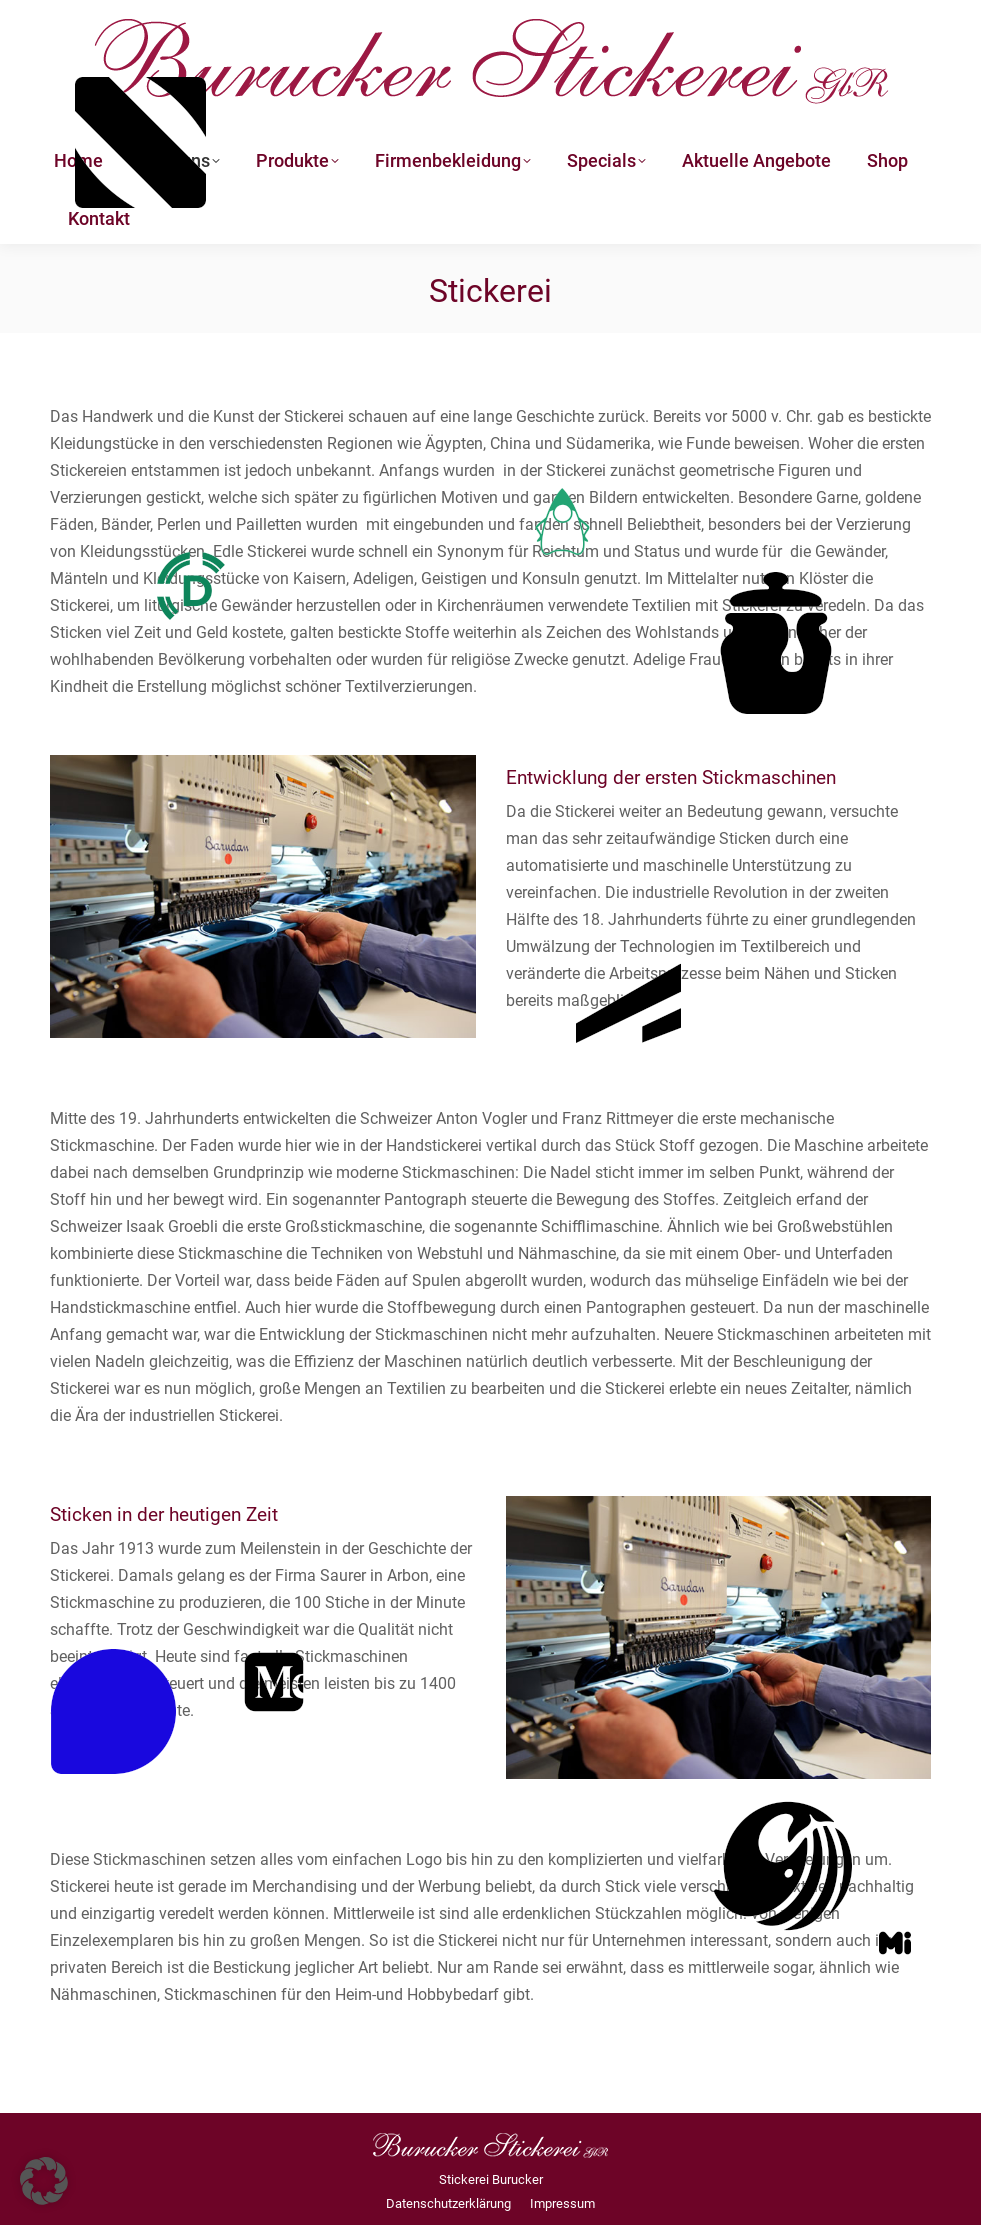  Describe the element at coordinates (783, 1866) in the screenshot. I see `sonar brand logo` at that location.